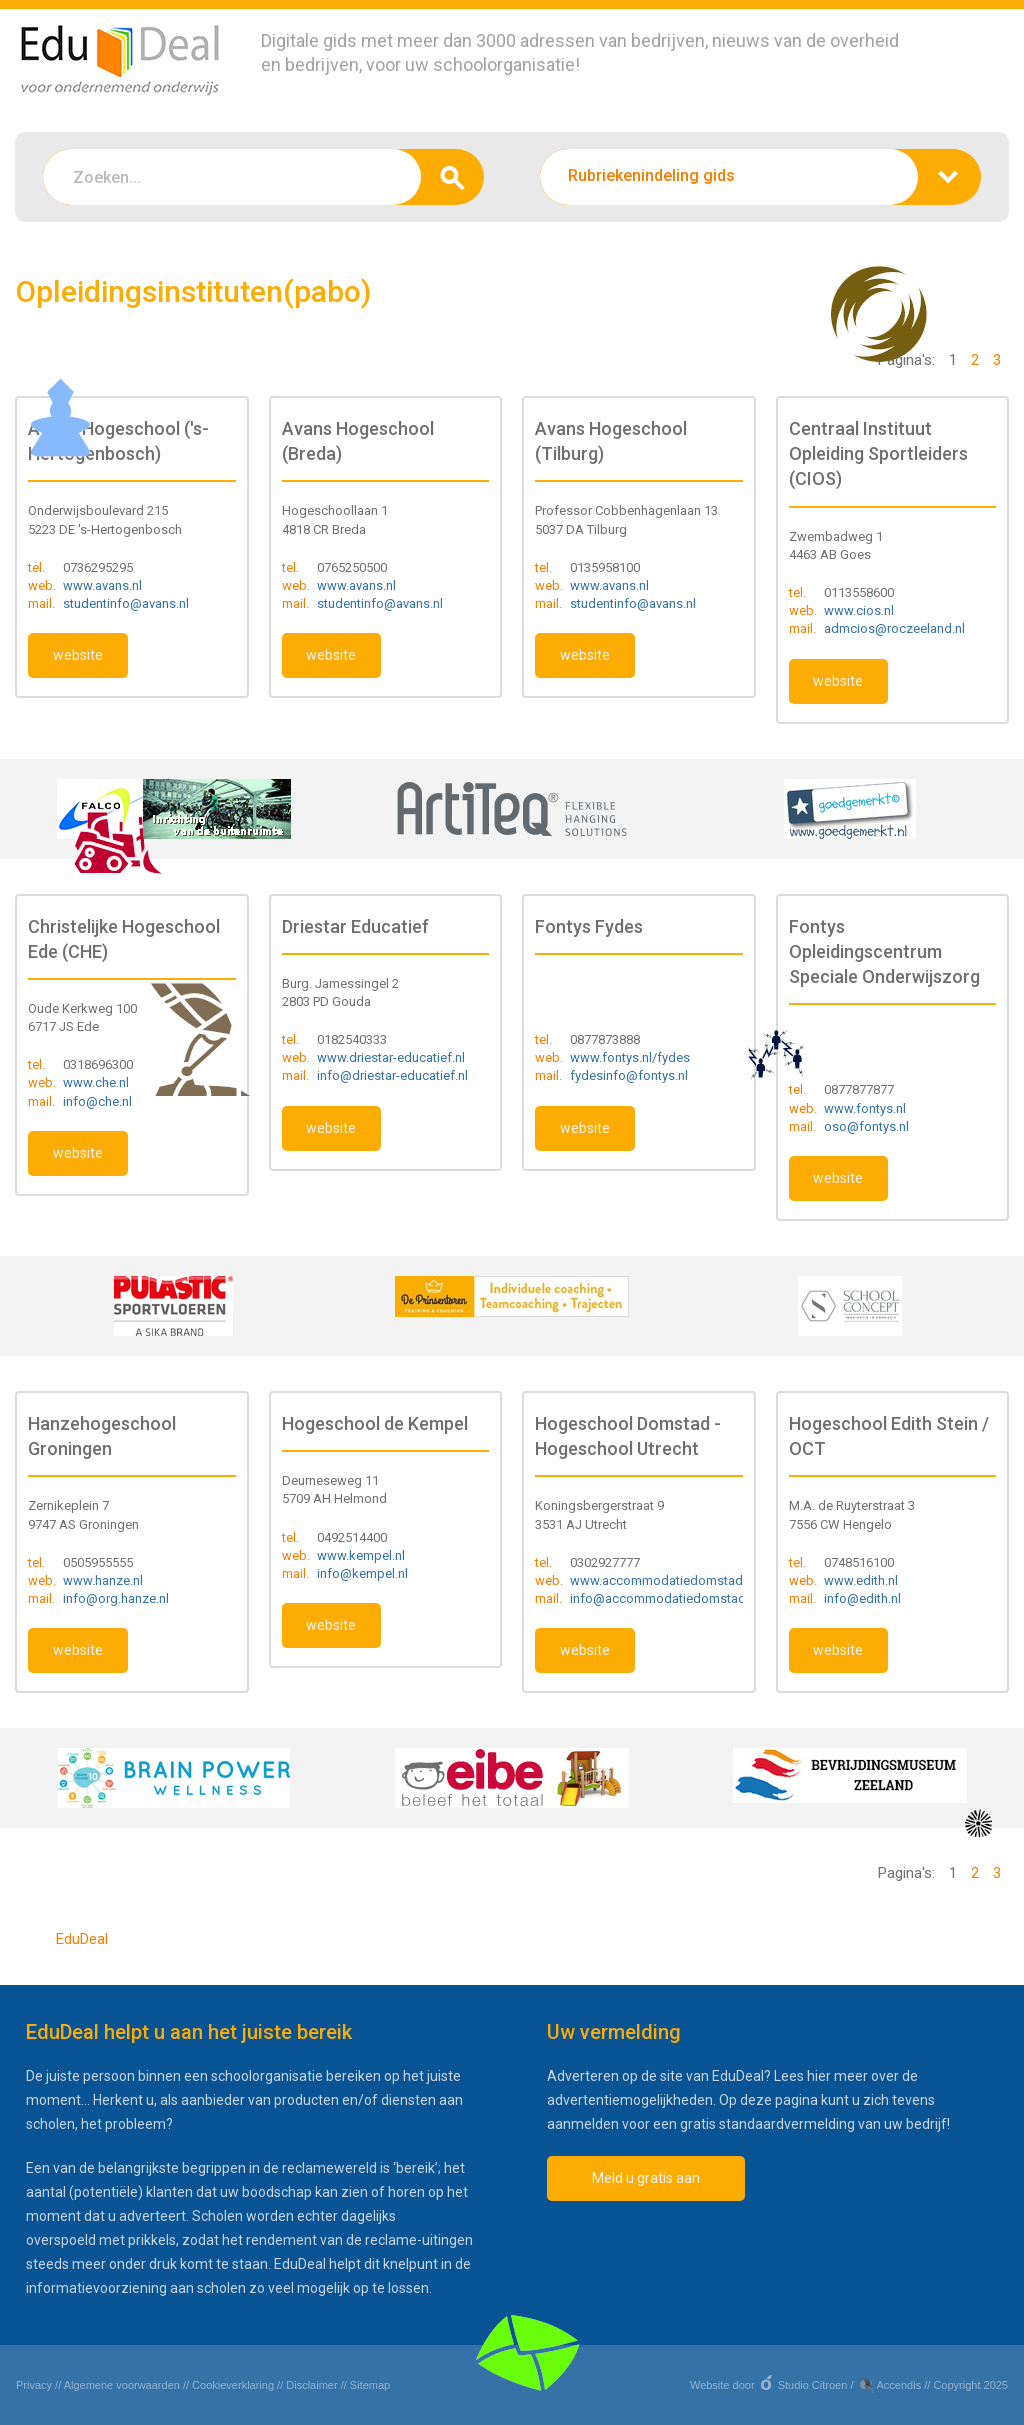  What do you see at coordinates (118, 843) in the screenshot?
I see `construction or demolition in progress` at bounding box center [118, 843].